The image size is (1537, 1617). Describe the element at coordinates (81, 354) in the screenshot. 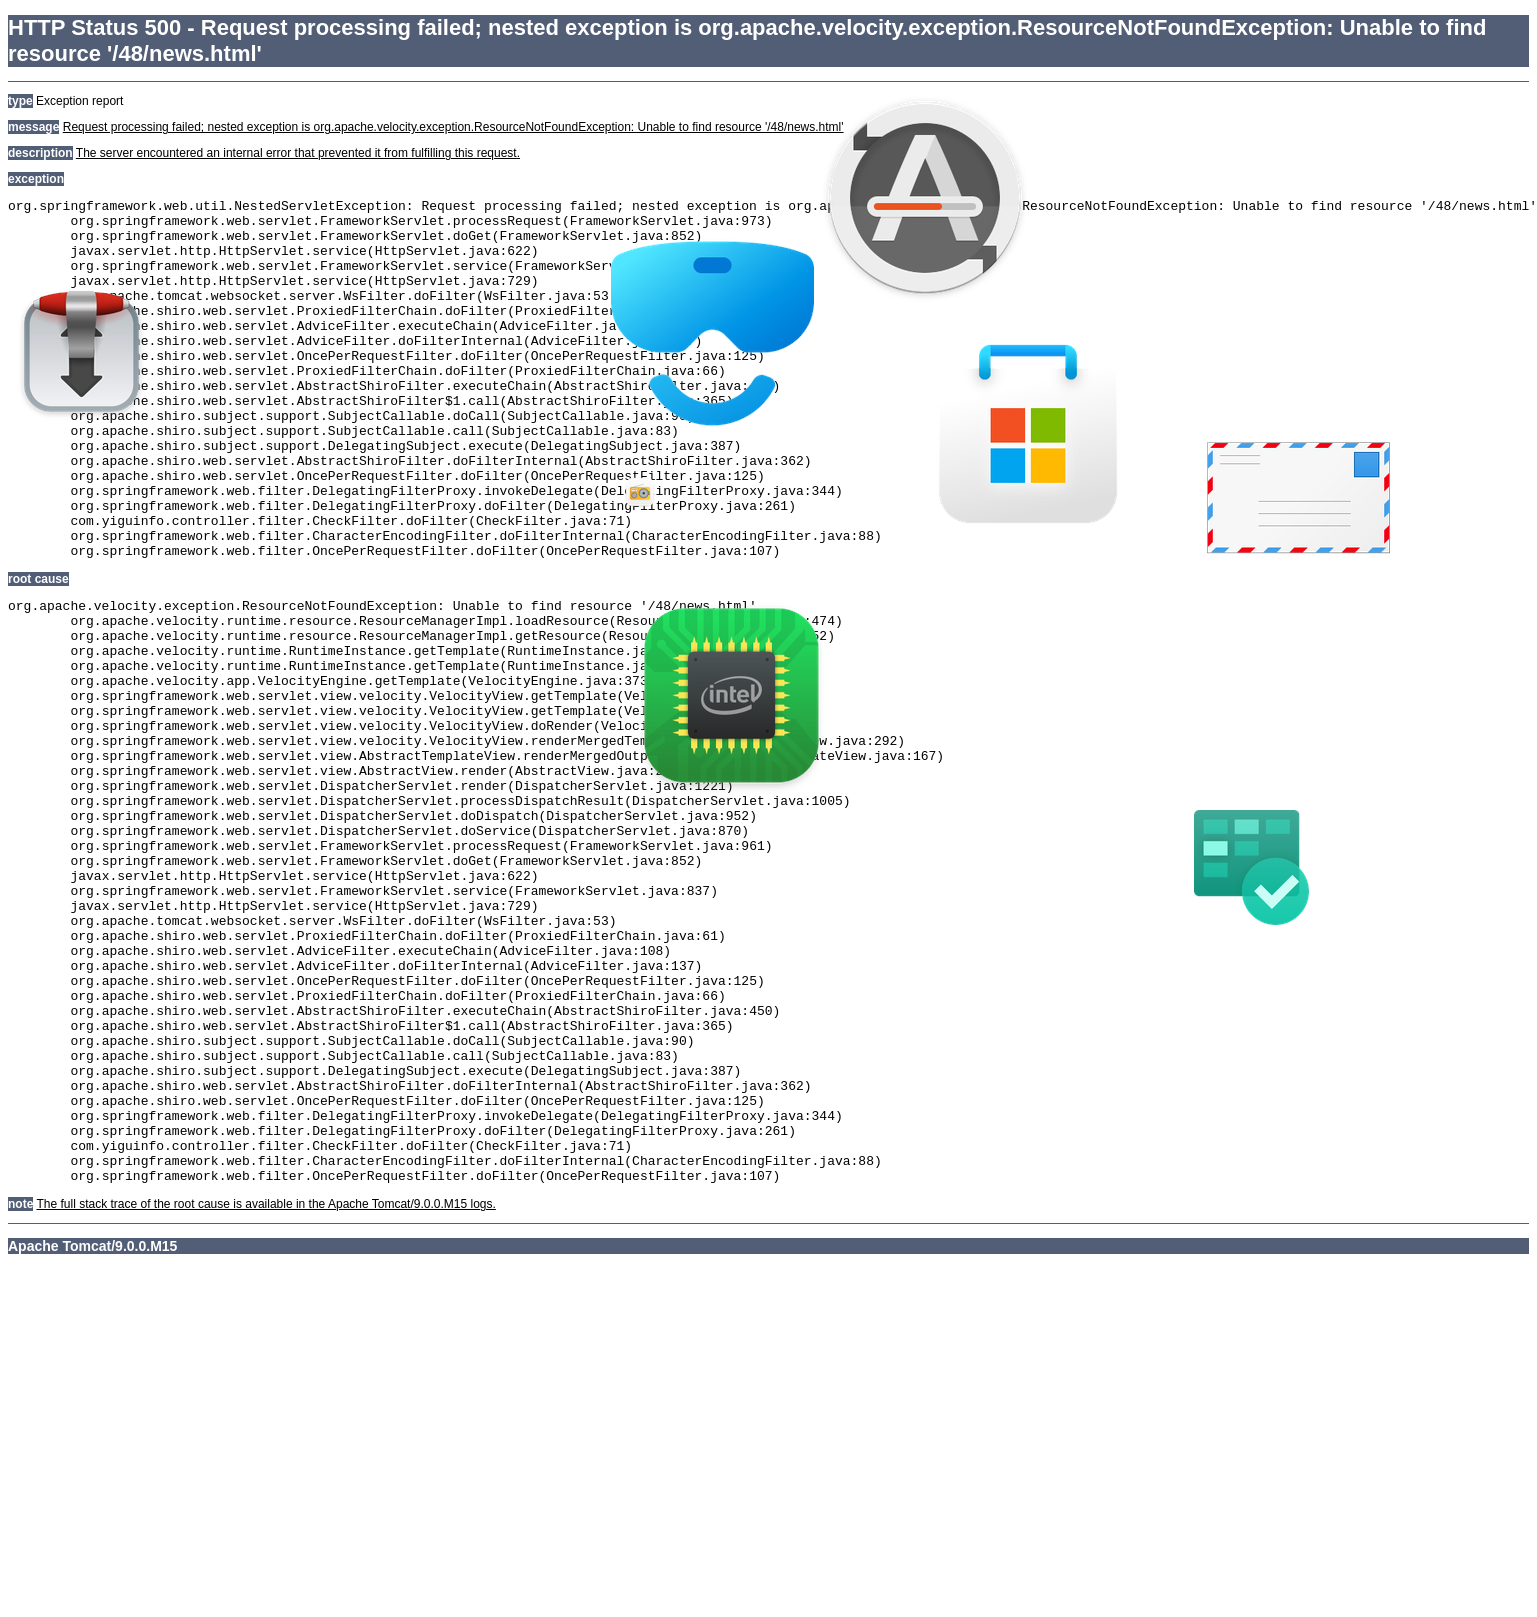

I see `open transmission torrent client` at that location.